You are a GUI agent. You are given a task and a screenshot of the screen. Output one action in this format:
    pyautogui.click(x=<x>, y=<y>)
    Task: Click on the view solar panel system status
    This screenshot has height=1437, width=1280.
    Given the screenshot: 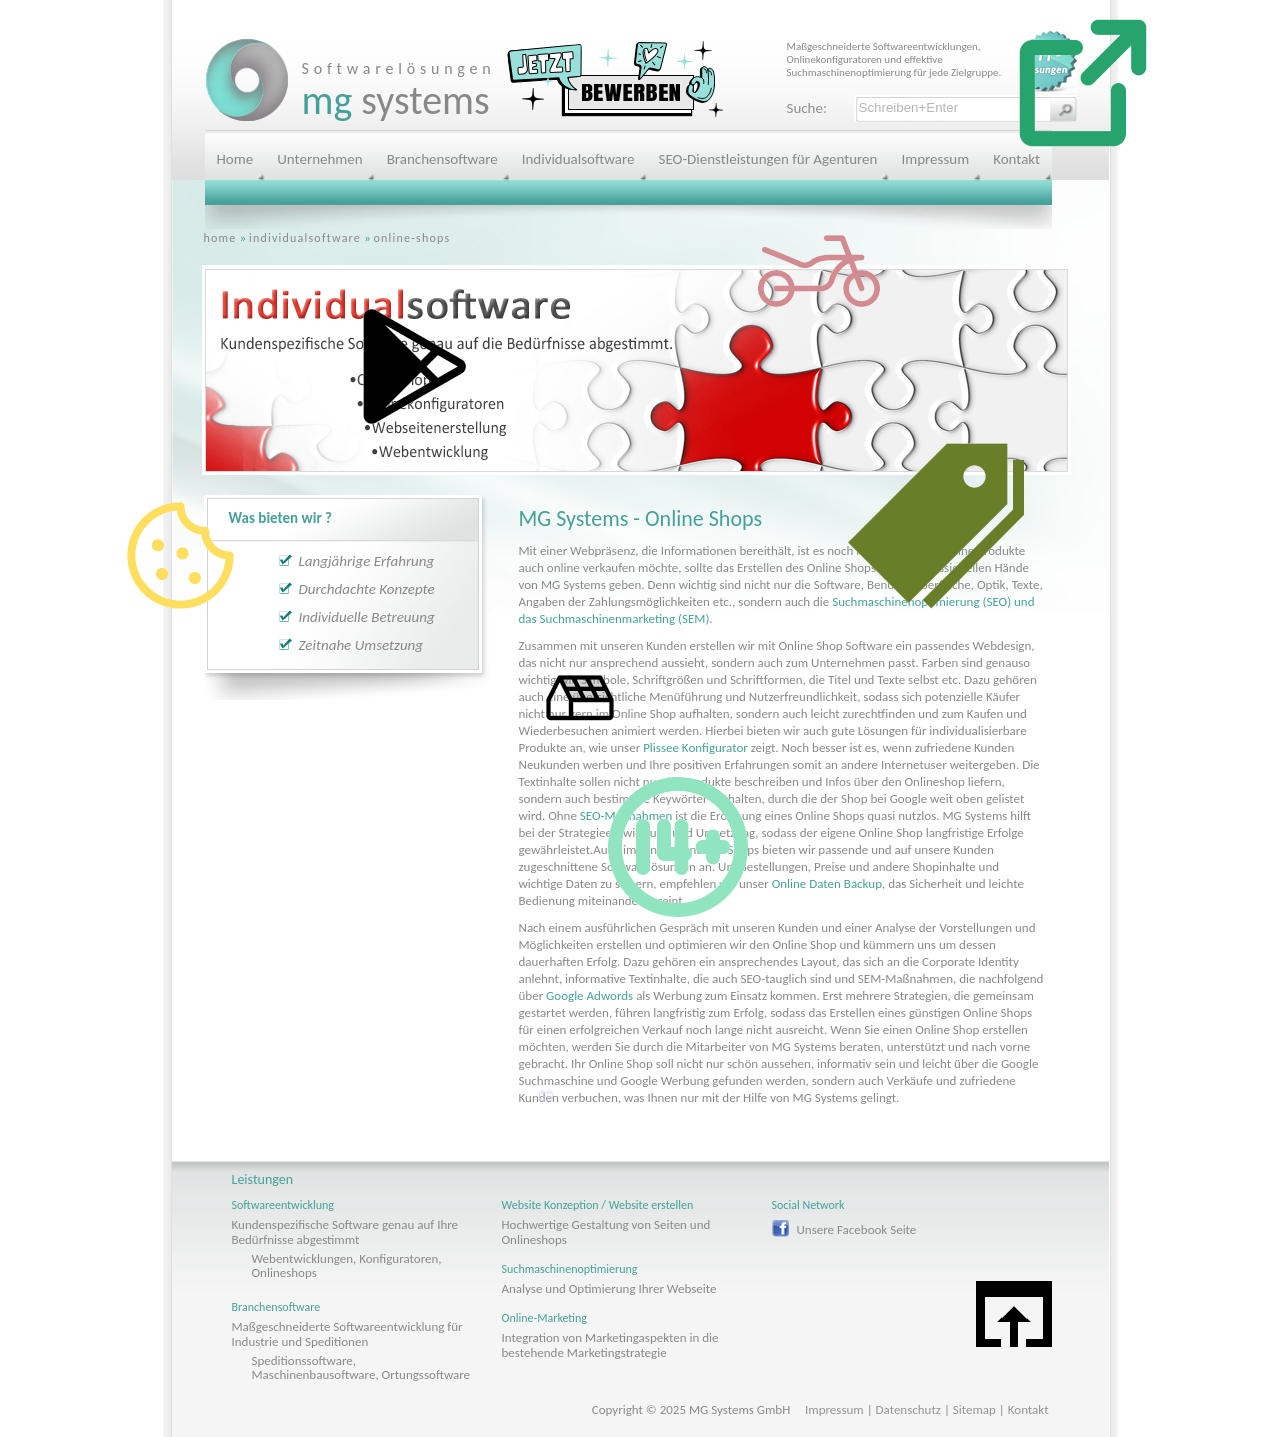 What is the action you would take?
    pyautogui.click(x=580, y=700)
    